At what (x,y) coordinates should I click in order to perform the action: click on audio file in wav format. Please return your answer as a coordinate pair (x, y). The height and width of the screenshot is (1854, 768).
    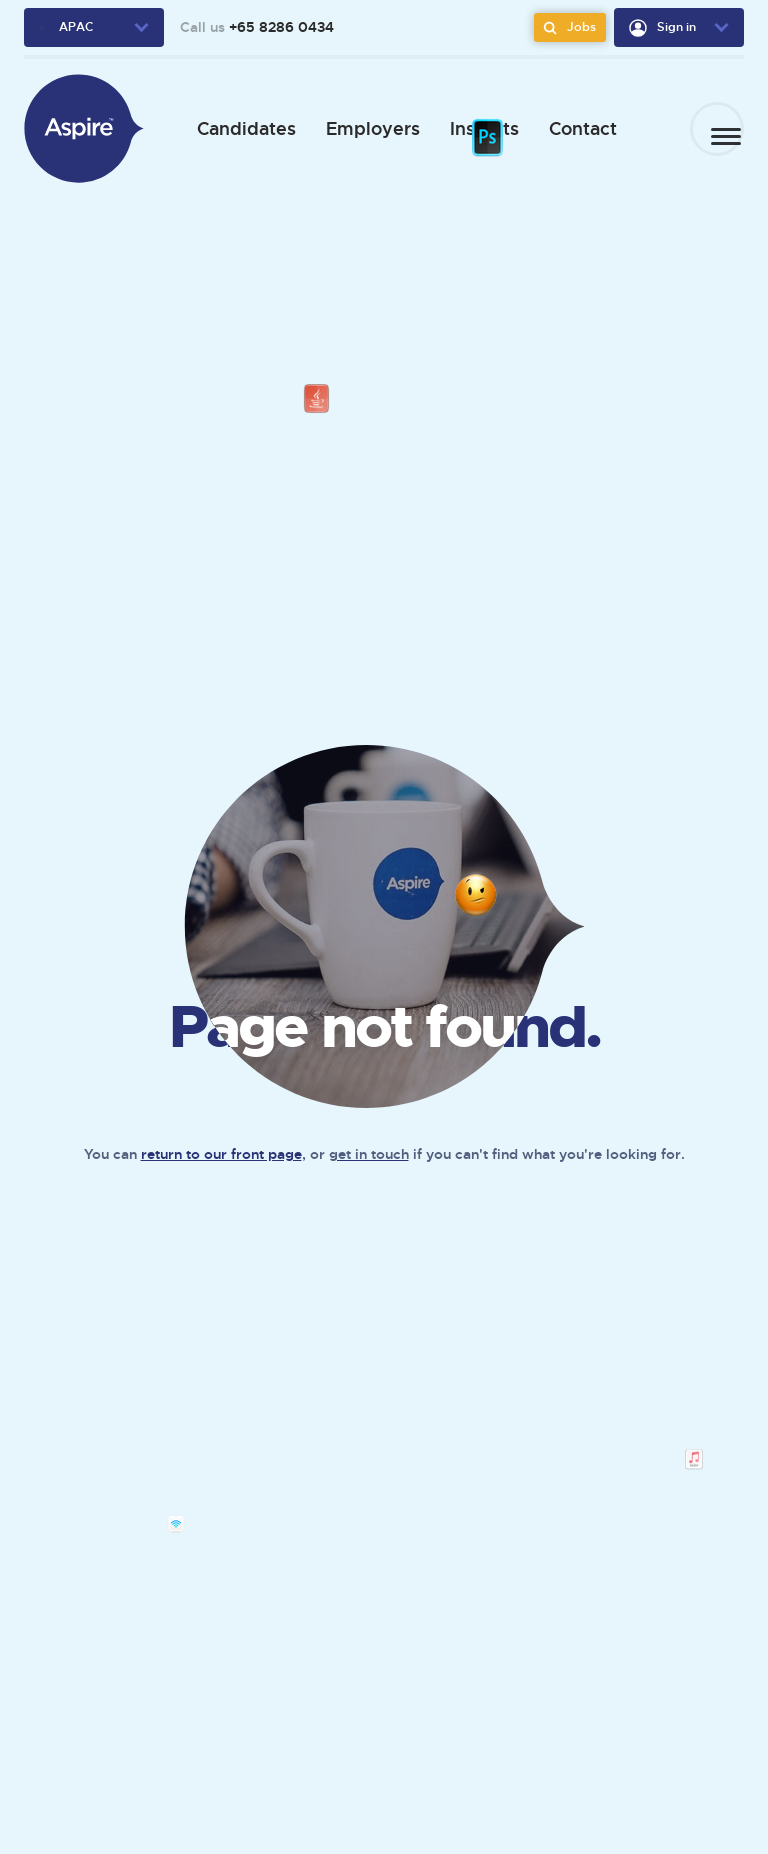
    Looking at the image, I should click on (694, 1459).